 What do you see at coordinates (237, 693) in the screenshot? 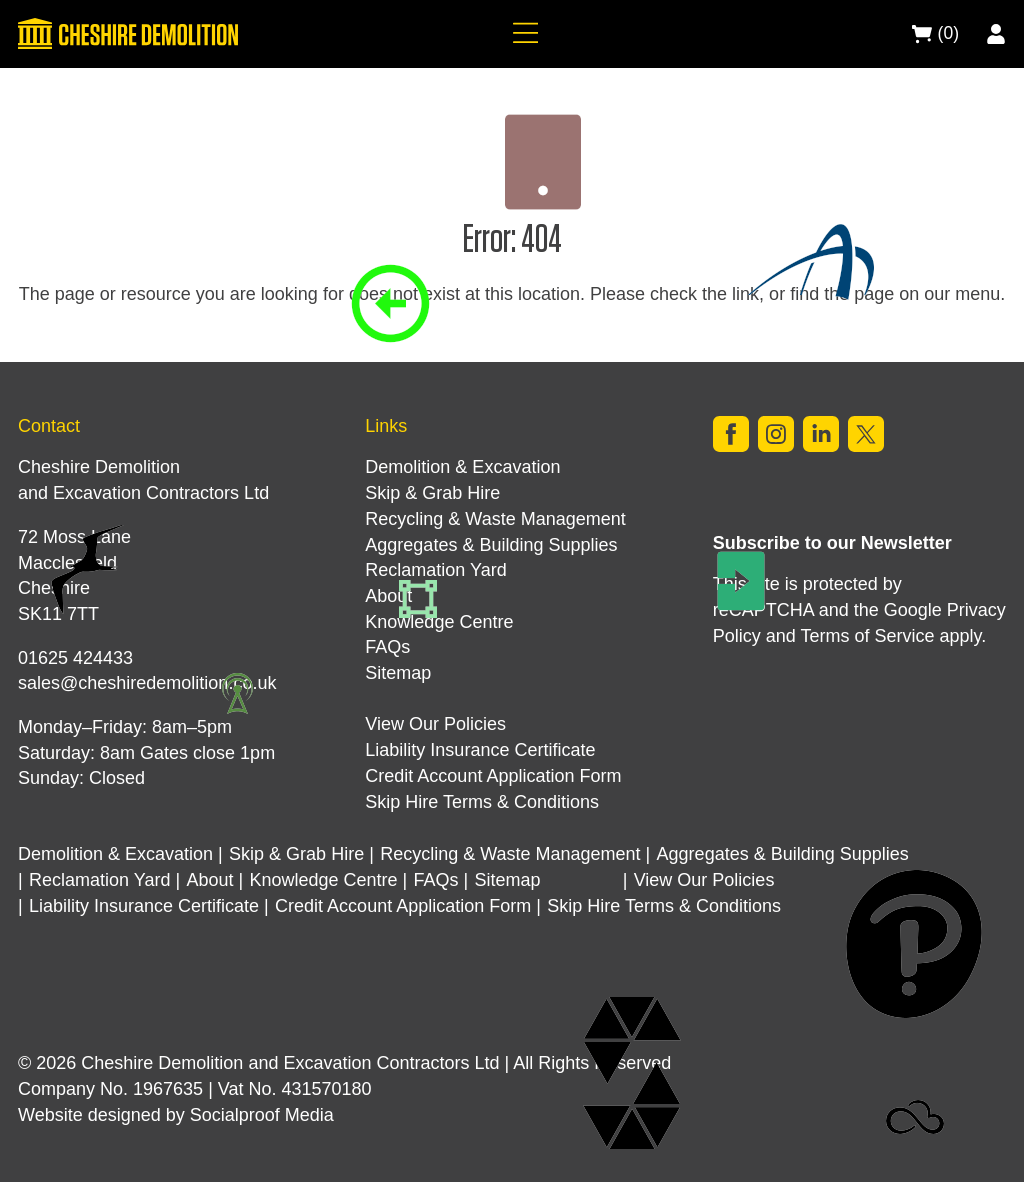
I see `statuspal brand logo` at bounding box center [237, 693].